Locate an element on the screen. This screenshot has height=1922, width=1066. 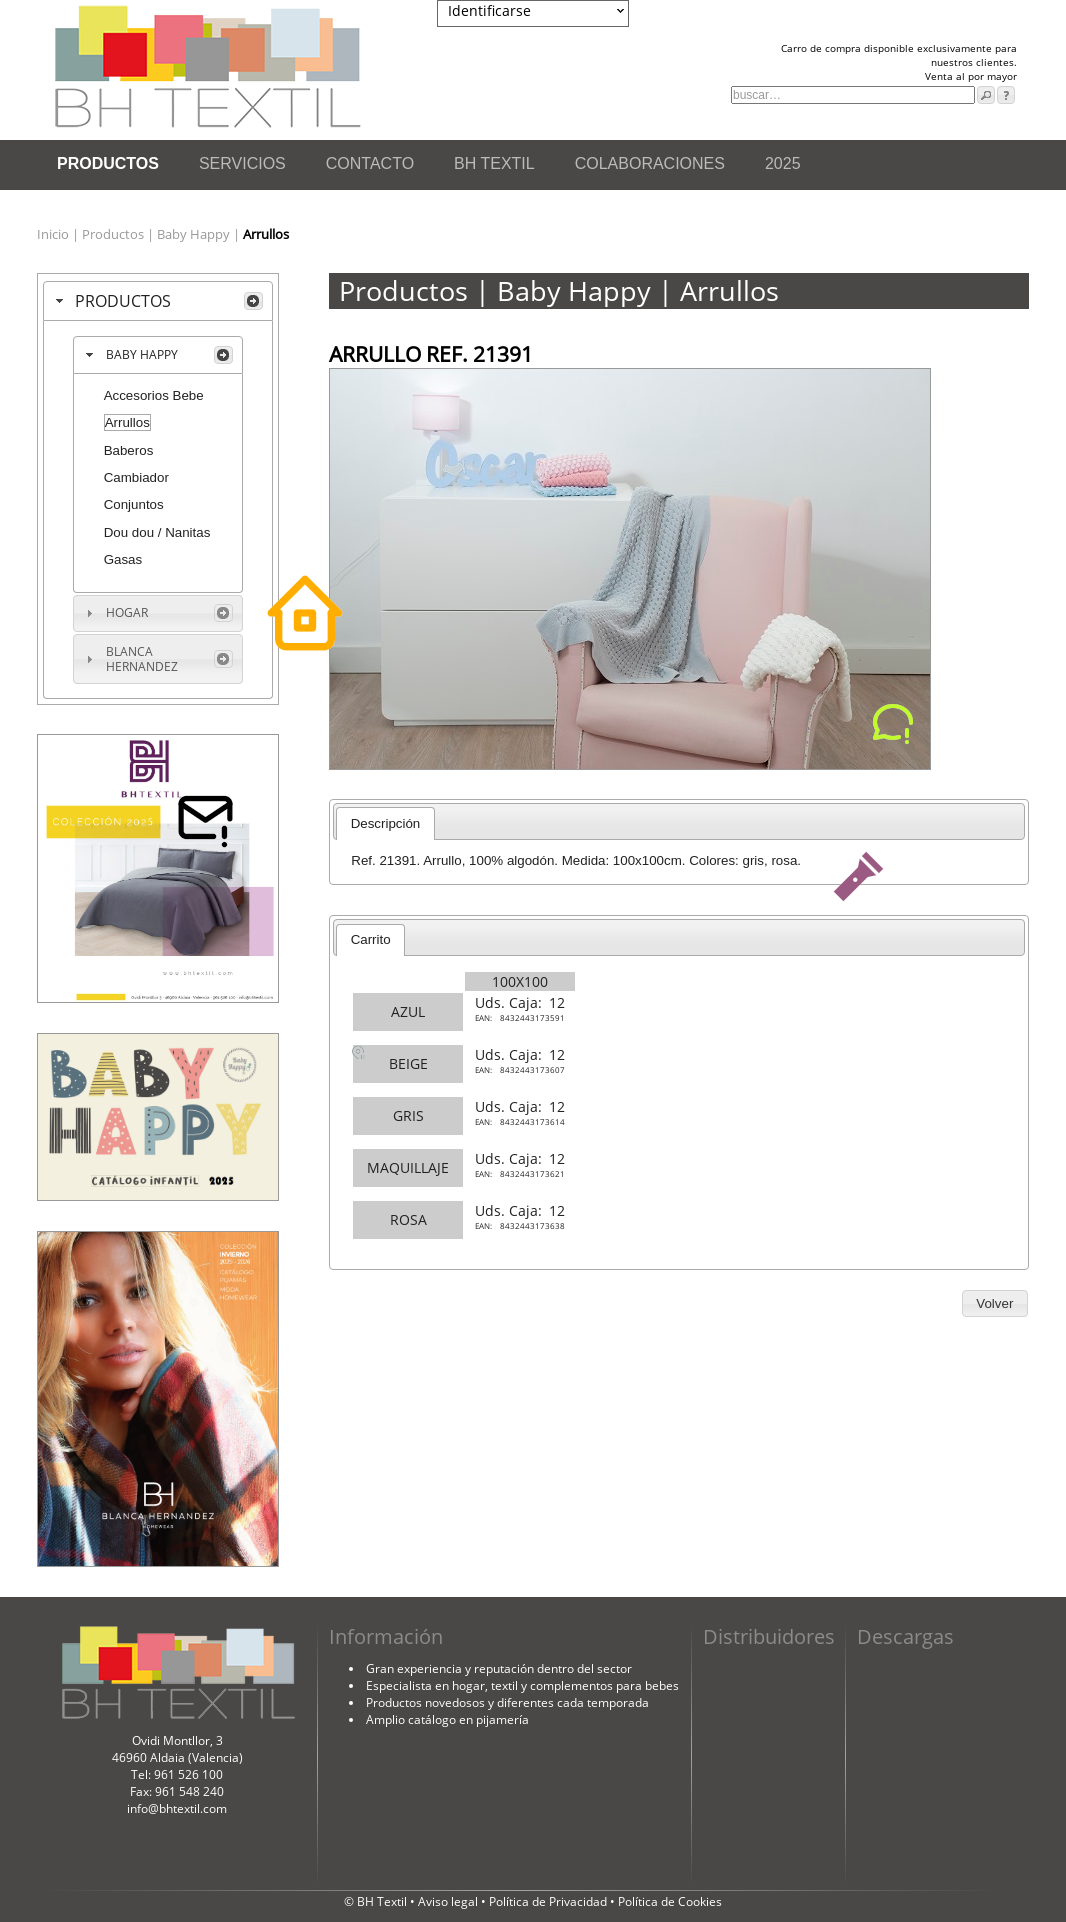
indicates an urgent or important email is located at coordinates (205, 817).